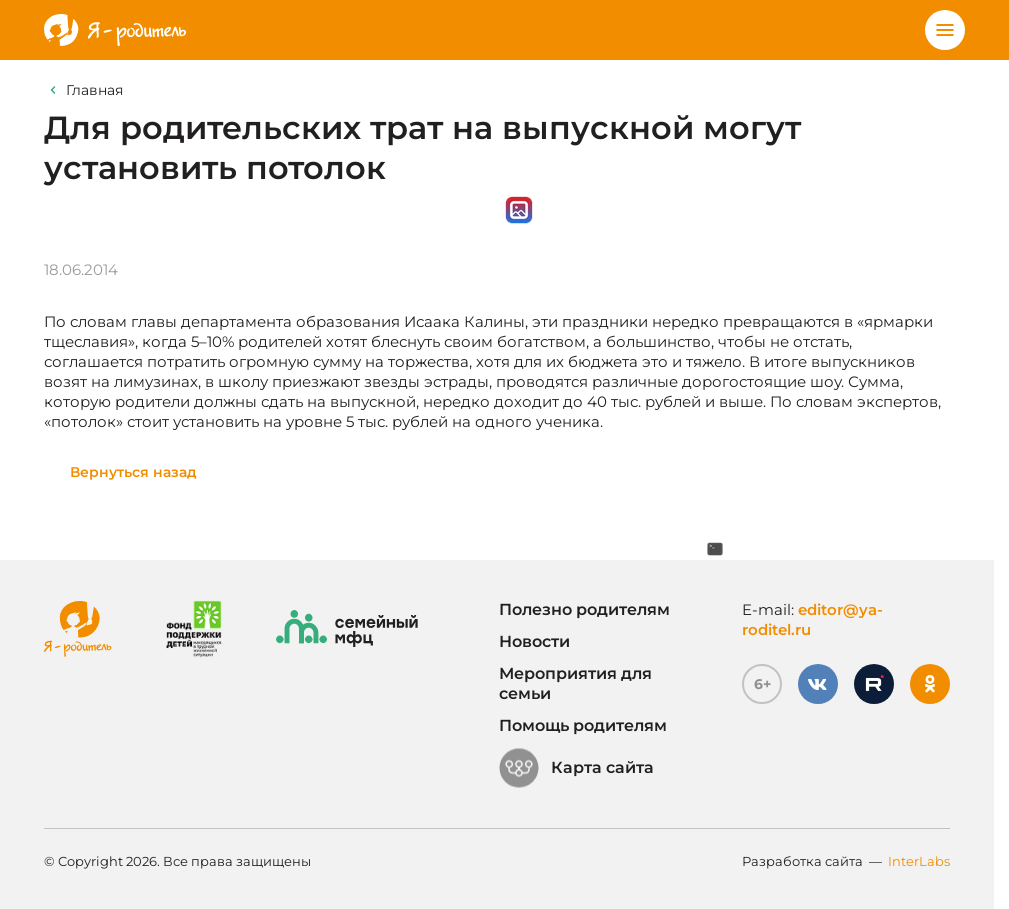  Describe the element at coordinates (519, 210) in the screenshot. I see `open fotema photo gallery app` at that location.